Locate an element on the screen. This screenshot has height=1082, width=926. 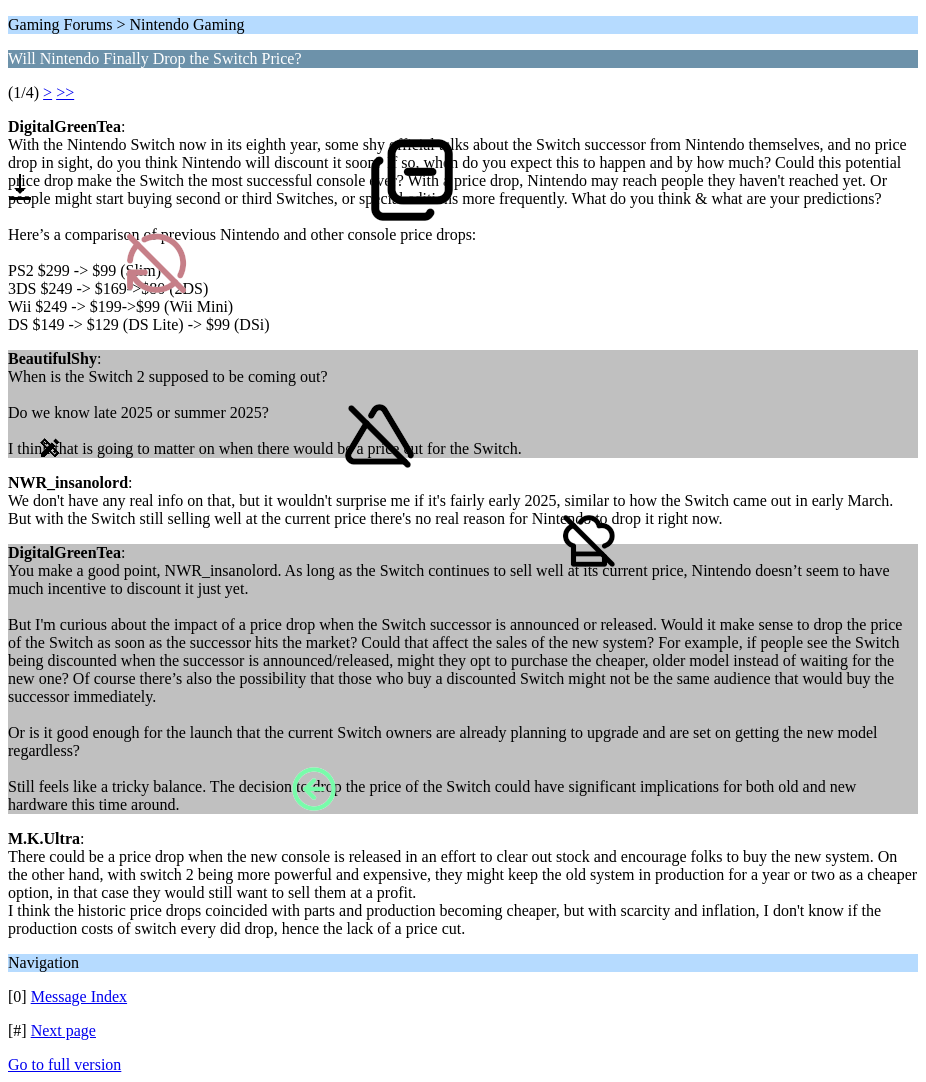
remove an item from your library is located at coordinates (412, 180).